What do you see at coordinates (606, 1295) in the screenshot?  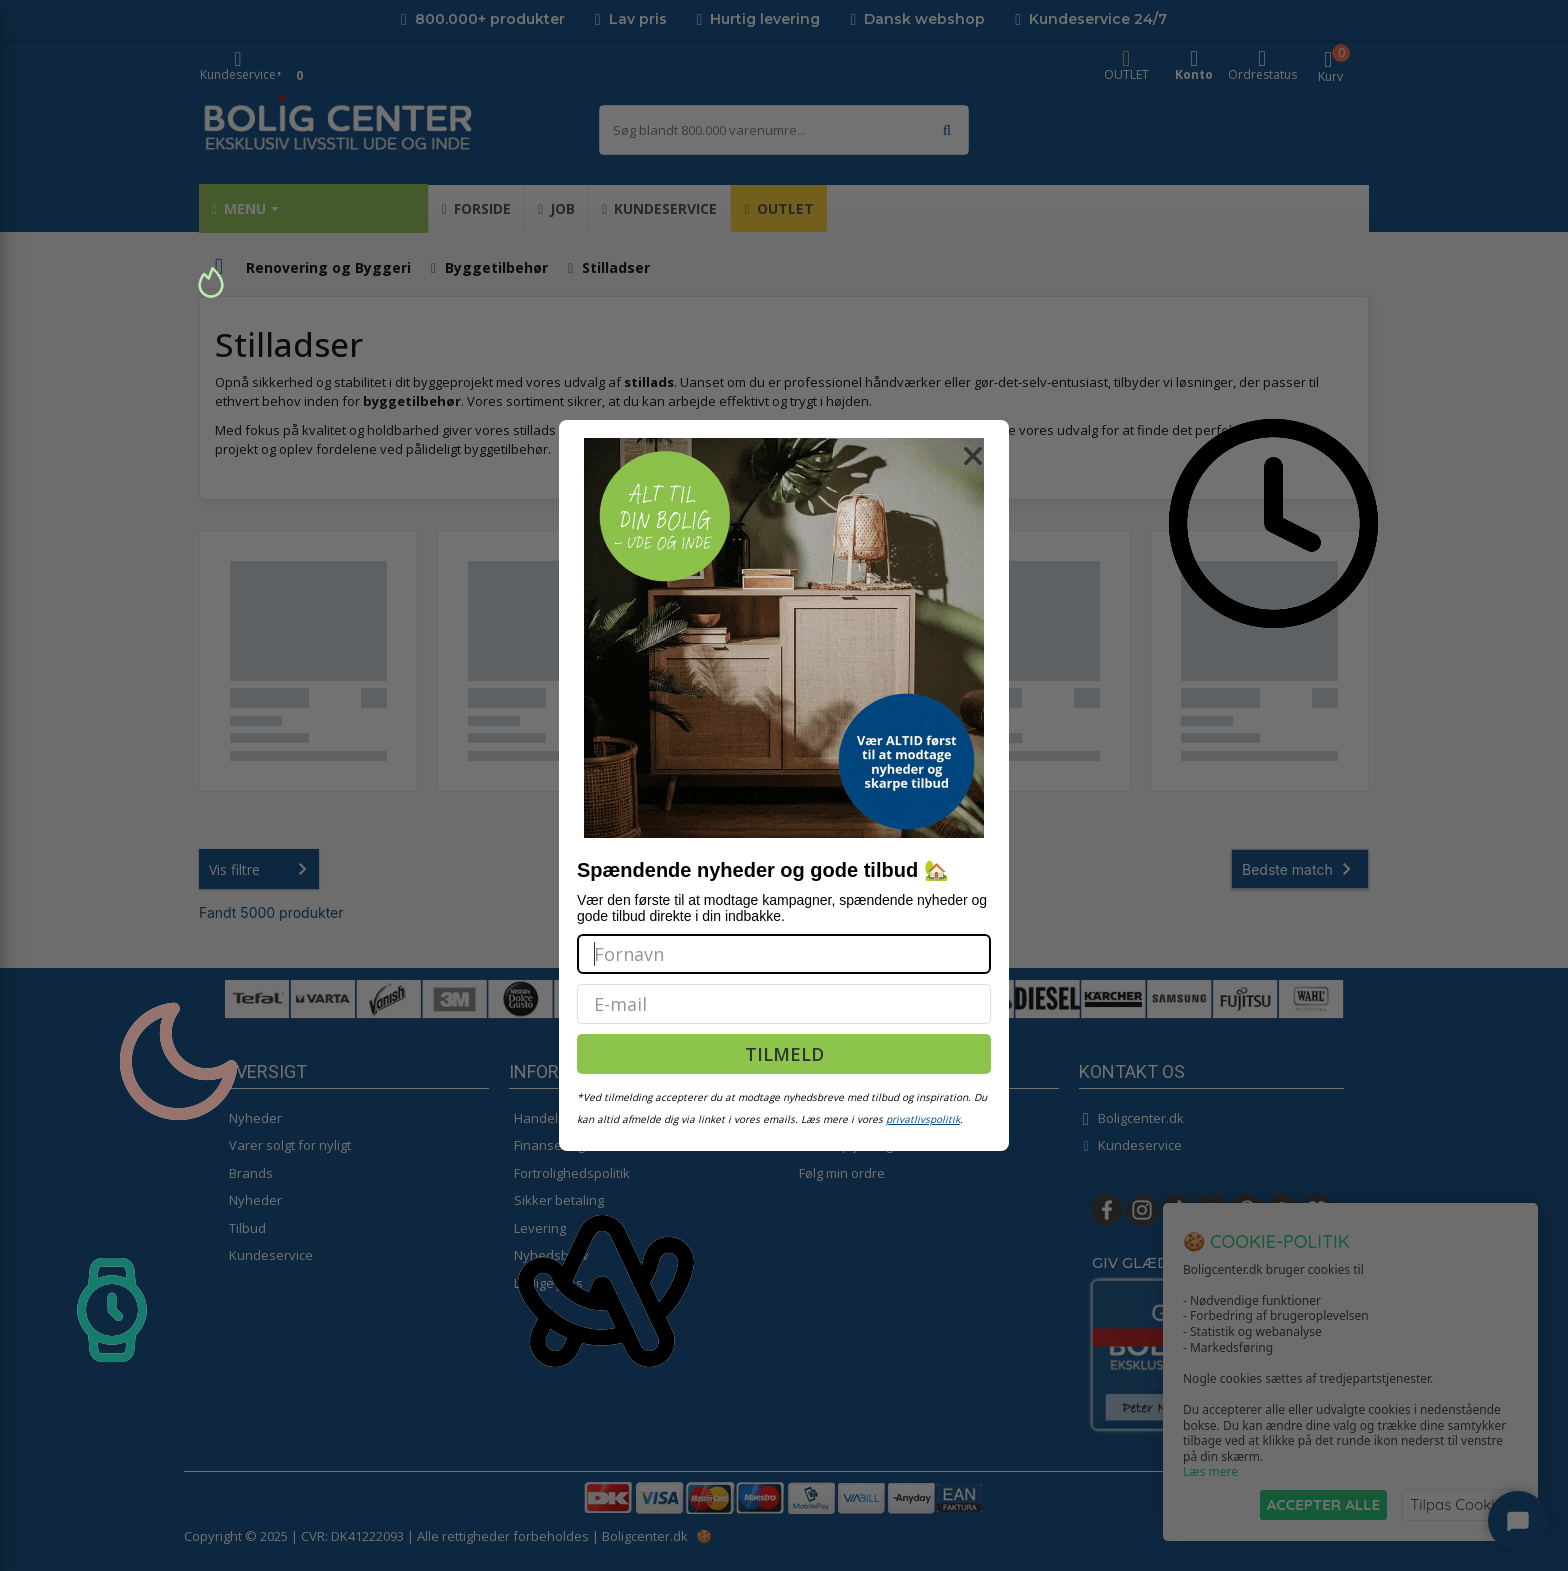 I see `open the Arc browser` at bounding box center [606, 1295].